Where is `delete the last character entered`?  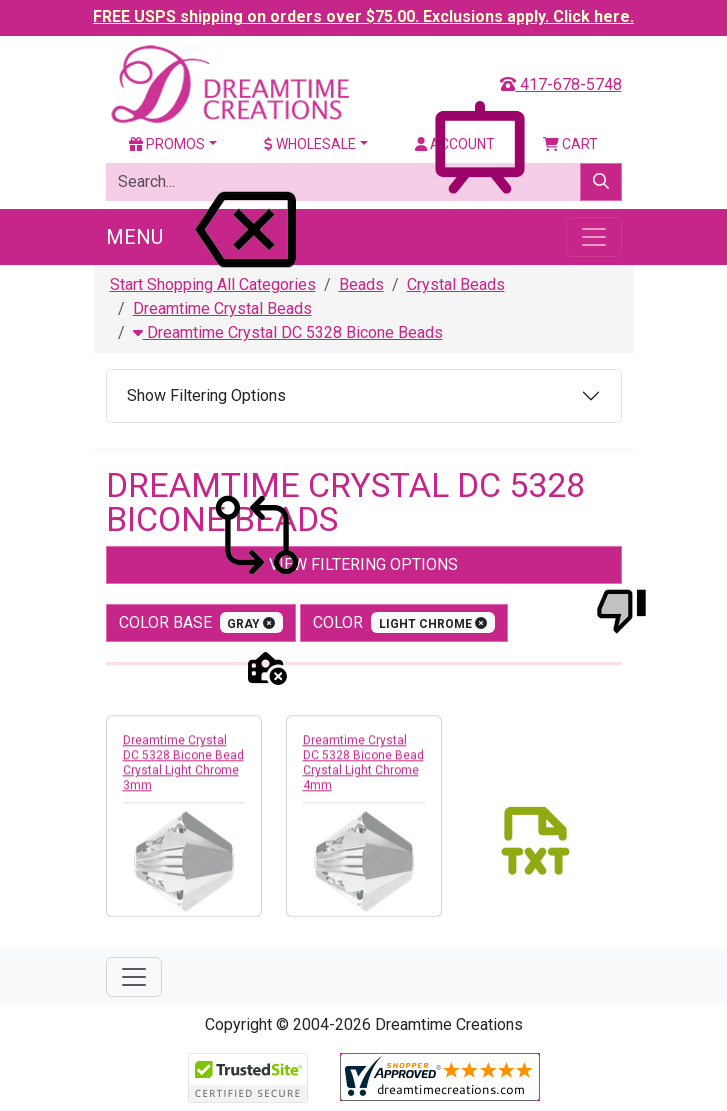 delete the last character entered is located at coordinates (245, 229).